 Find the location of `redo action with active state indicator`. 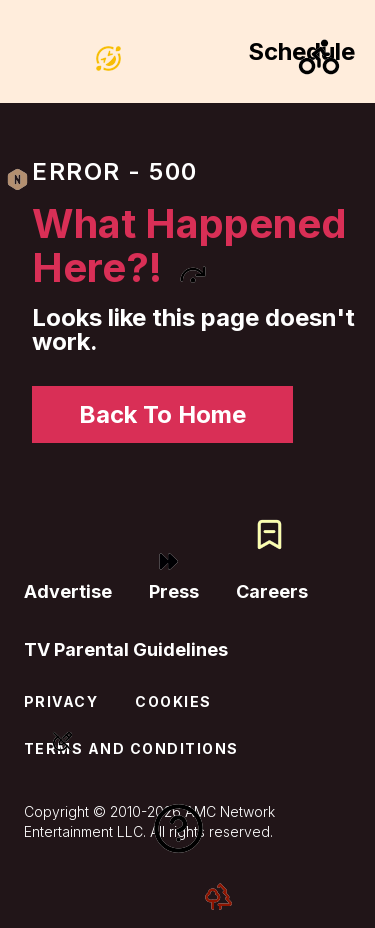

redo action with active state indicator is located at coordinates (193, 274).